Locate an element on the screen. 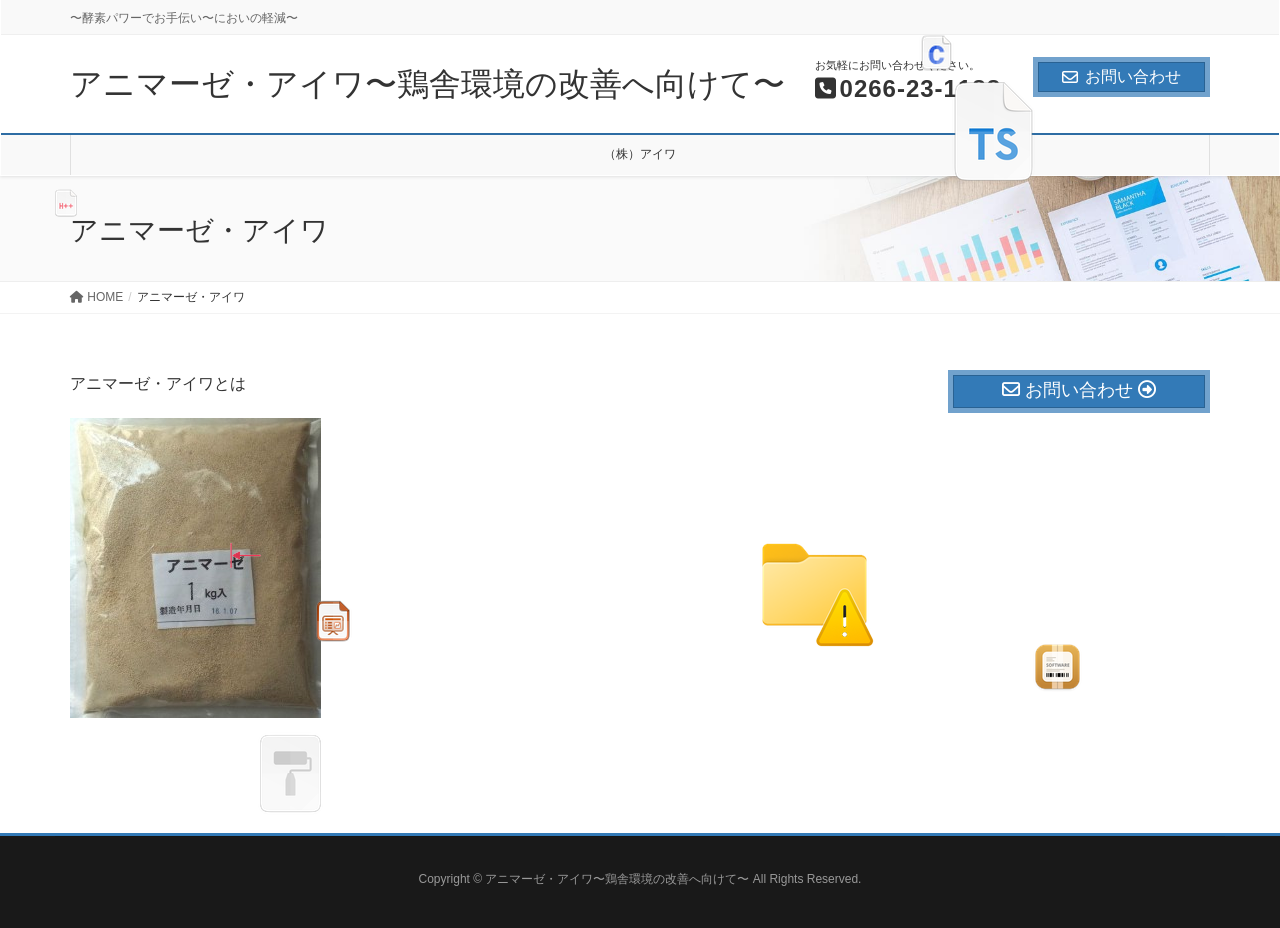 Image resolution: width=1280 pixels, height=928 pixels. open a presentation file is located at coordinates (333, 621).